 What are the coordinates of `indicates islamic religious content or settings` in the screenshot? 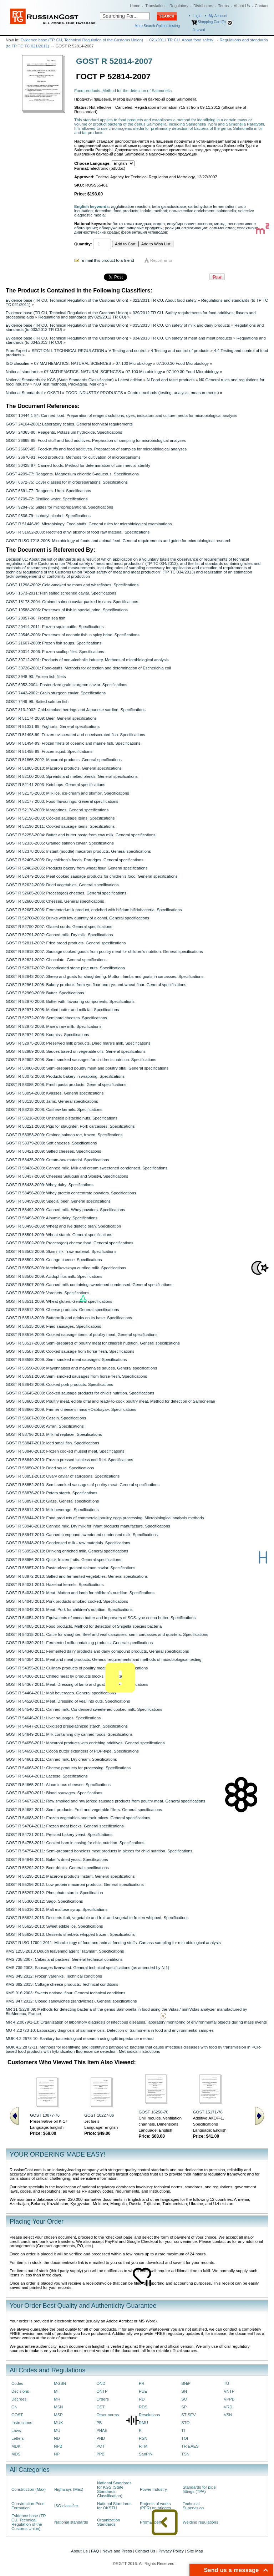 It's located at (259, 1268).